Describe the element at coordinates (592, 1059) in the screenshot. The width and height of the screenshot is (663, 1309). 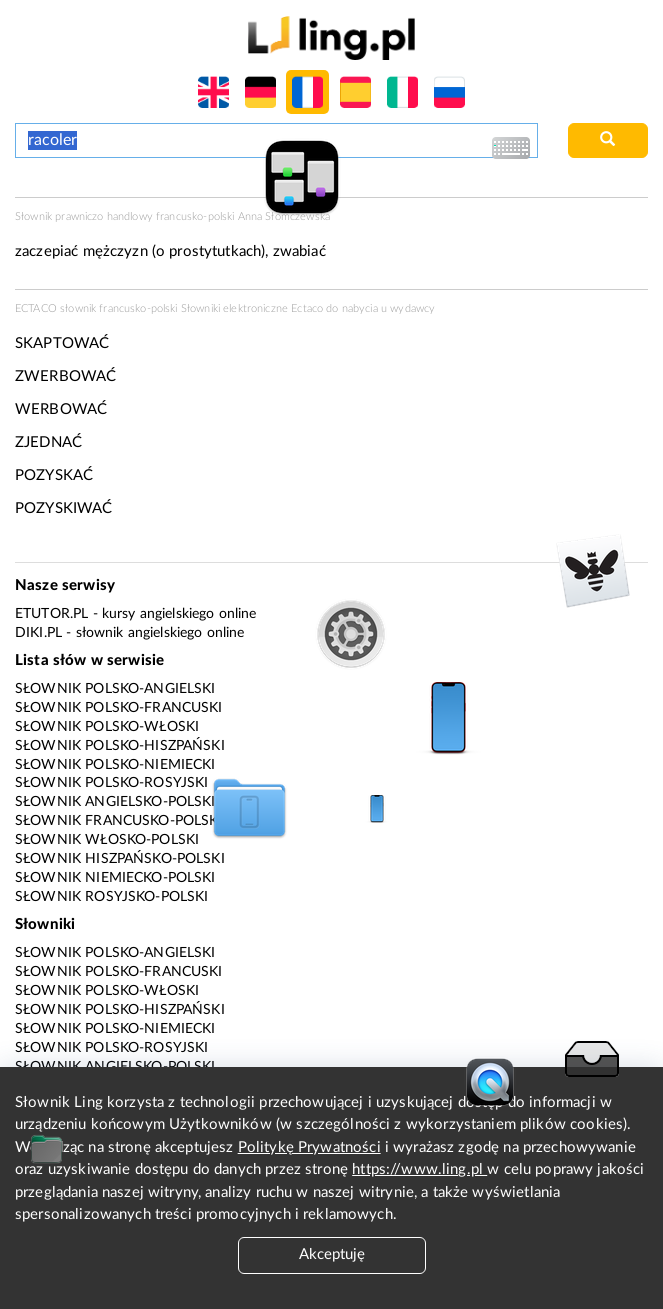
I see `view your inbox messages` at that location.